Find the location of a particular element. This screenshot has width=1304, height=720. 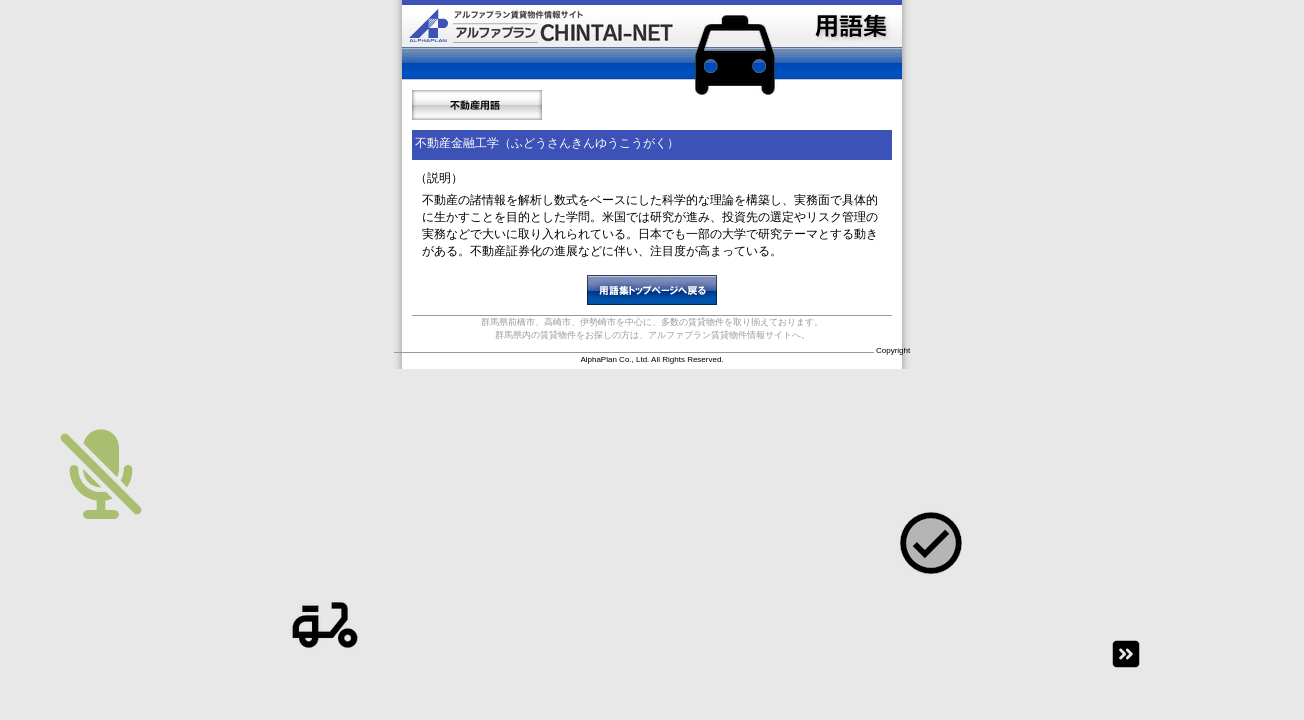

skip forward or advance to next item is located at coordinates (1126, 654).